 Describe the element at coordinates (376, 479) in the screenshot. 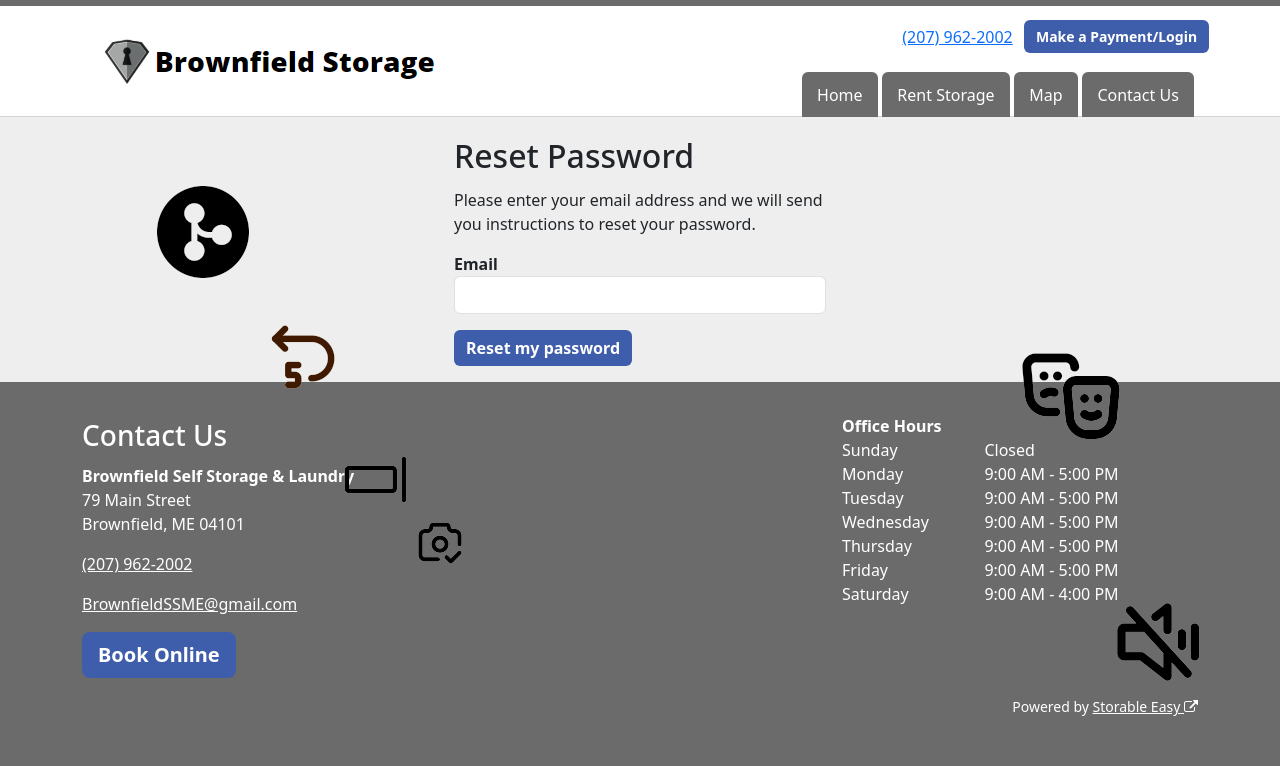

I see `align content to the right` at that location.